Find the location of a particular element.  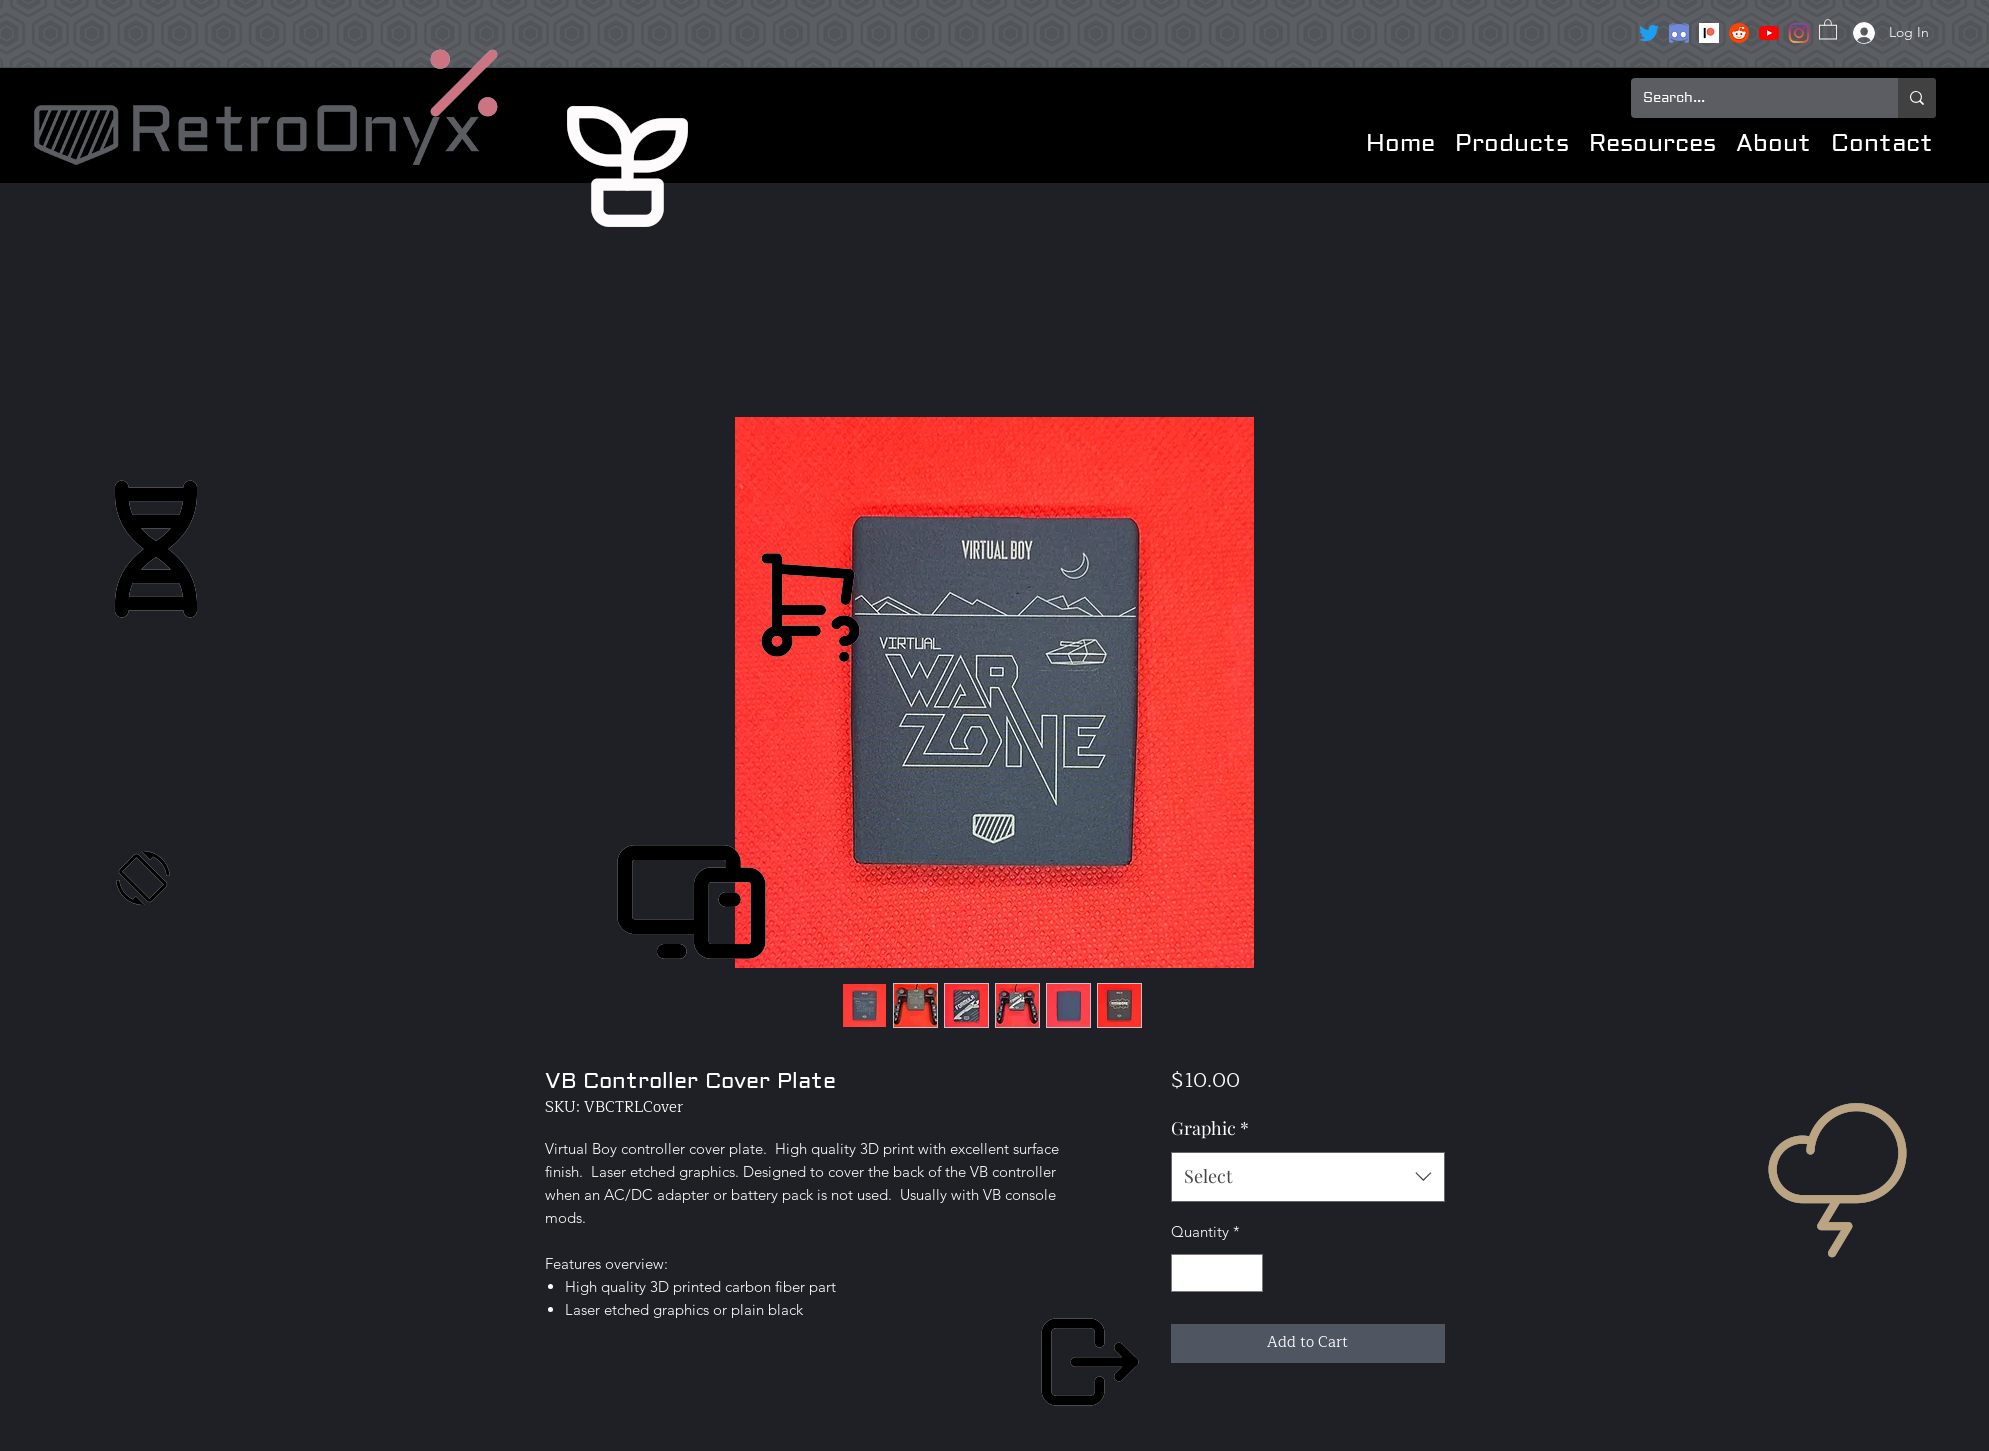

manage connected devices is located at coordinates (689, 902).